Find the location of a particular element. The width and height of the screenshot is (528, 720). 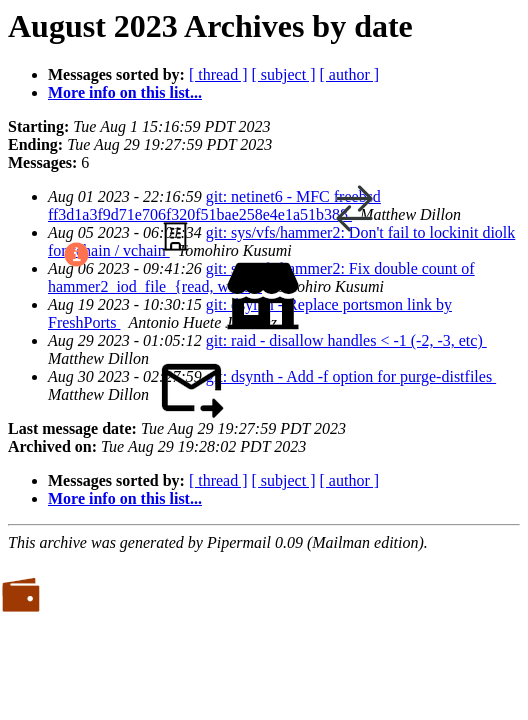

access your wallet or payment methods is located at coordinates (21, 596).